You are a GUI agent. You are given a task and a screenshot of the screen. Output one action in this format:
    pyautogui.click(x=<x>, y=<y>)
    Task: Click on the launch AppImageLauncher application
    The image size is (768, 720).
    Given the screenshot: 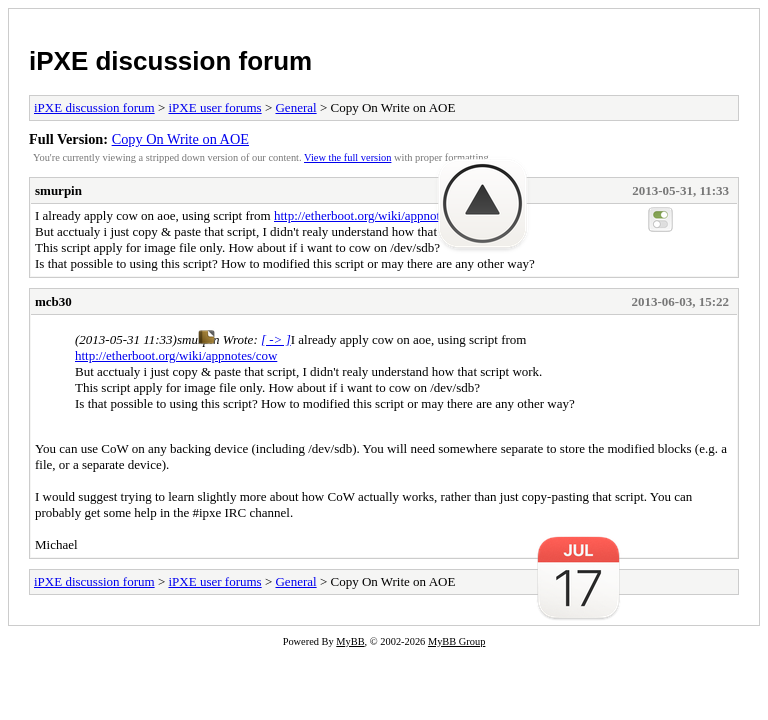 What is the action you would take?
    pyautogui.click(x=482, y=203)
    